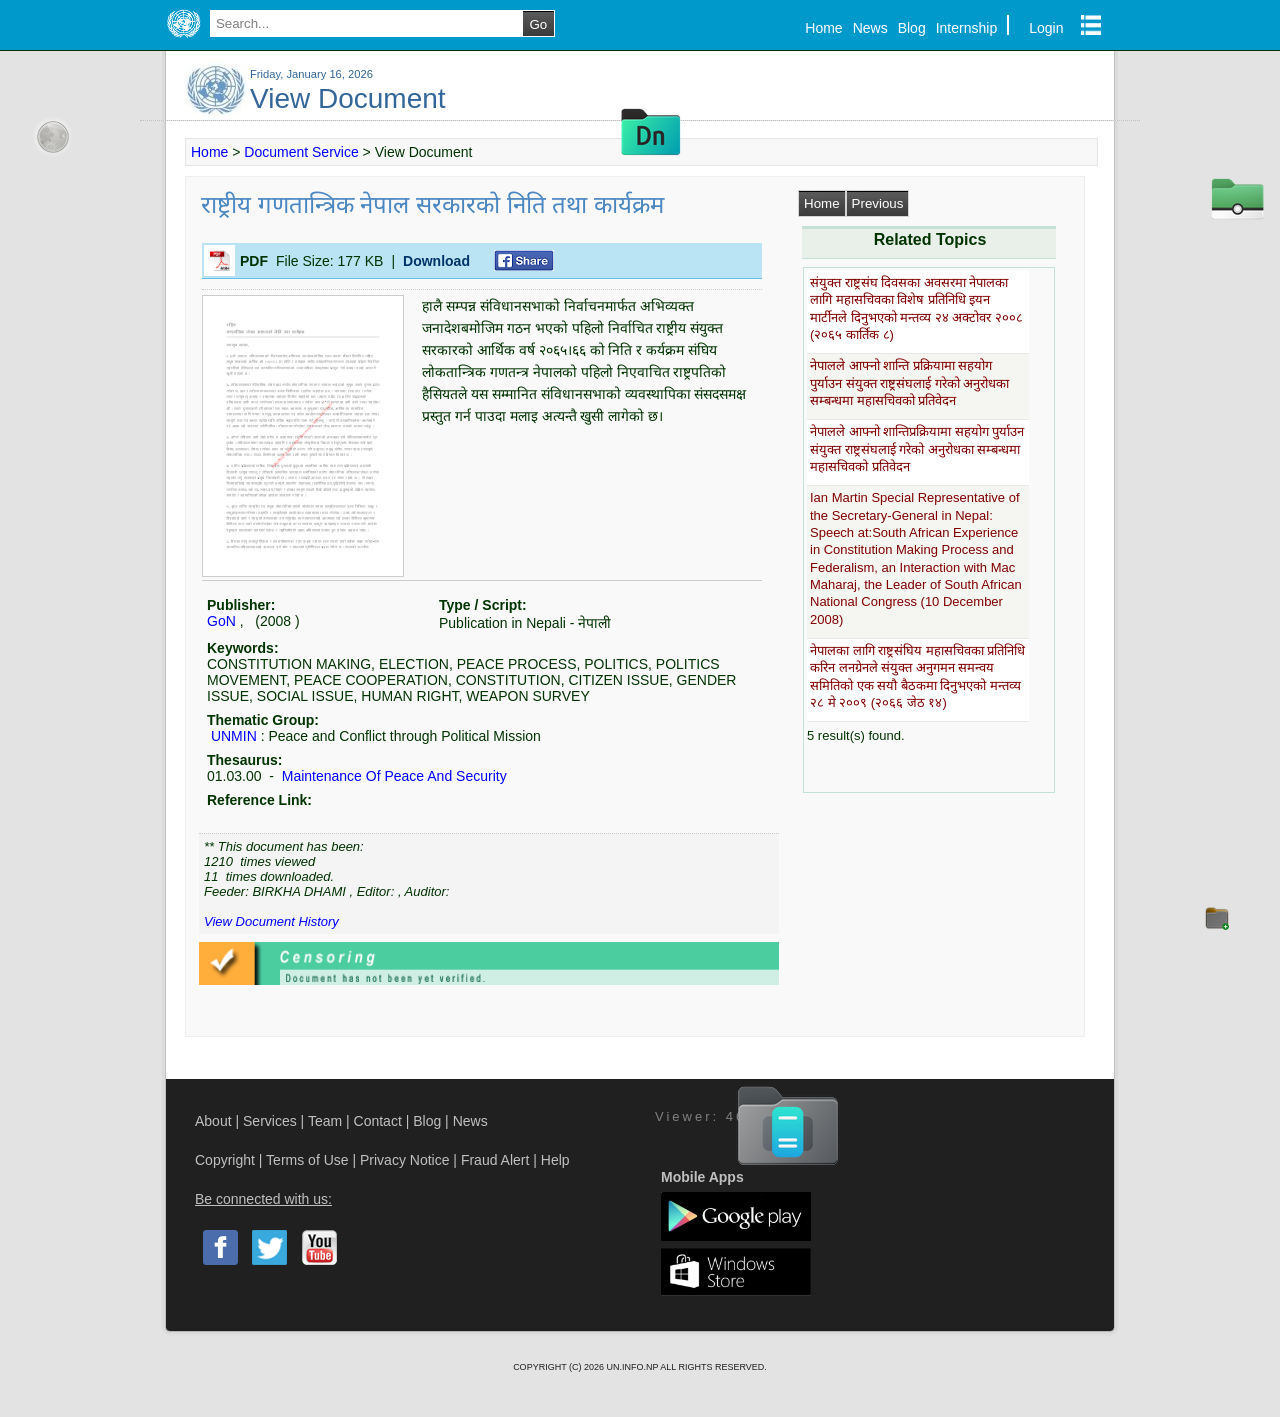 The height and width of the screenshot is (1417, 1280). What do you see at coordinates (650, 133) in the screenshot?
I see `open adobe dimension project files folder` at bounding box center [650, 133].